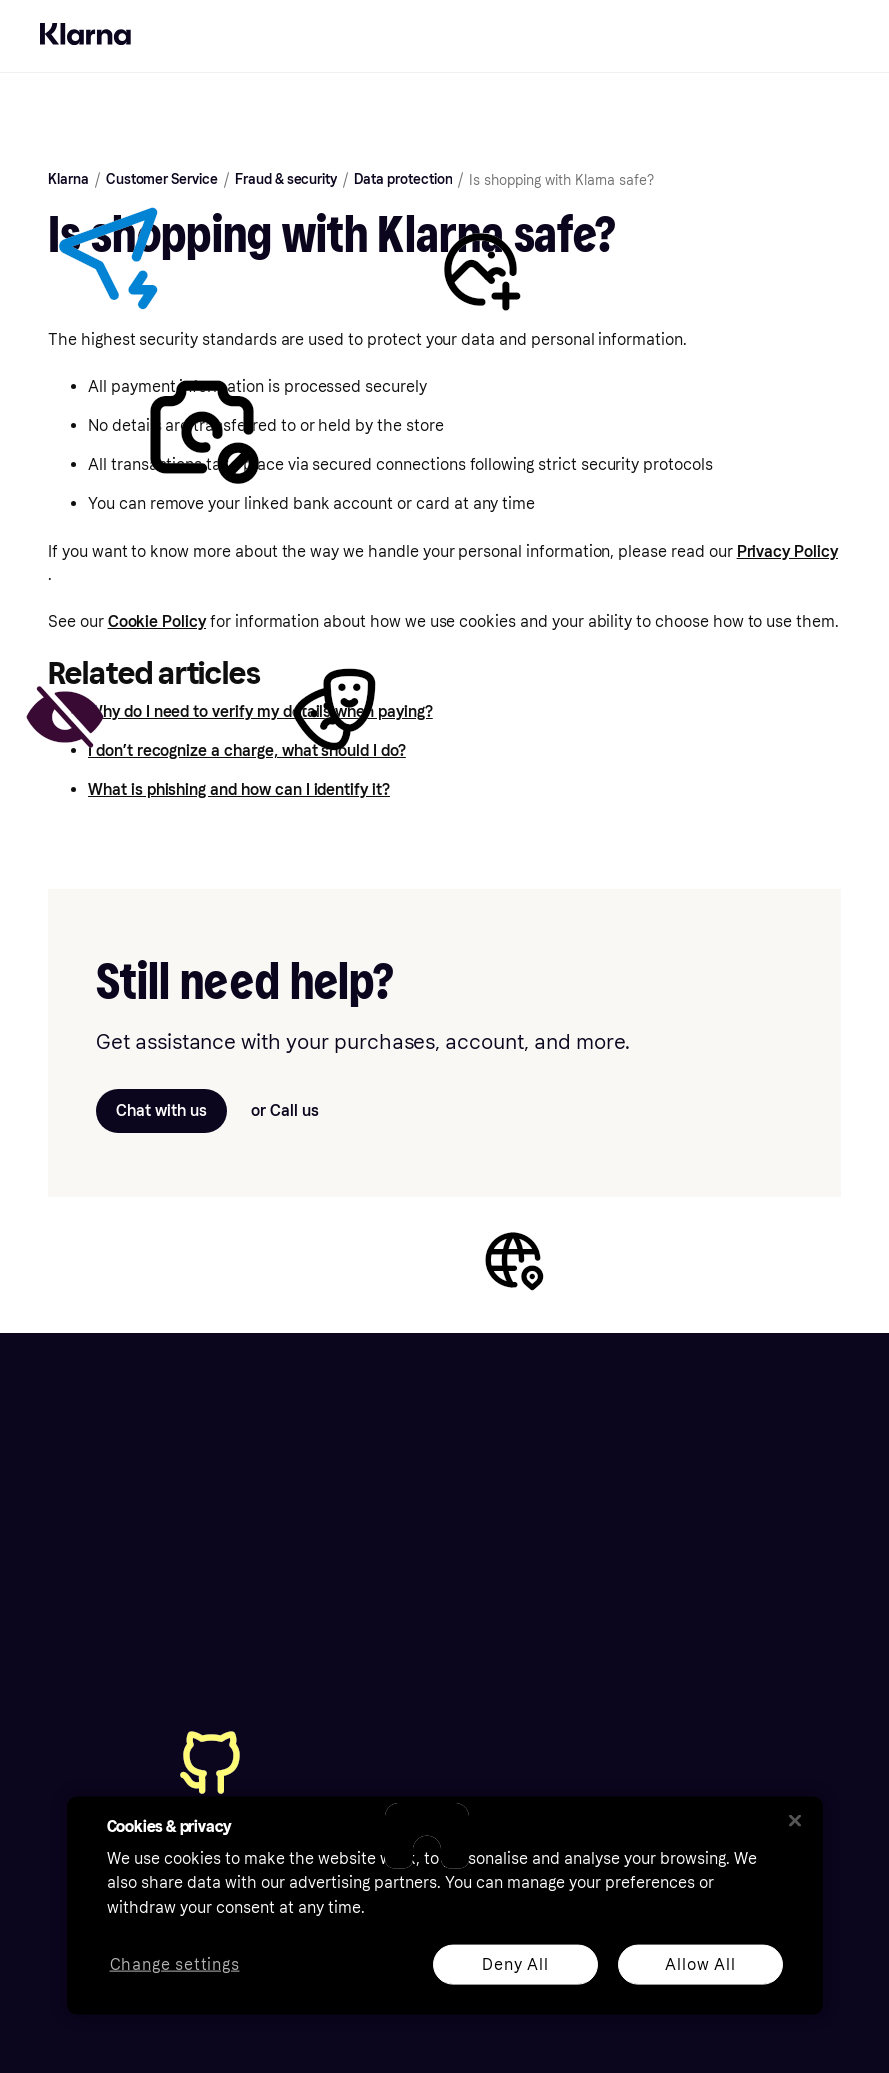 The image size is (889, 2073). What do you see at coordinates (109, 256) in the screenshot?
I see `quick location access or rapid positioning` at bounding box center [109, 256].